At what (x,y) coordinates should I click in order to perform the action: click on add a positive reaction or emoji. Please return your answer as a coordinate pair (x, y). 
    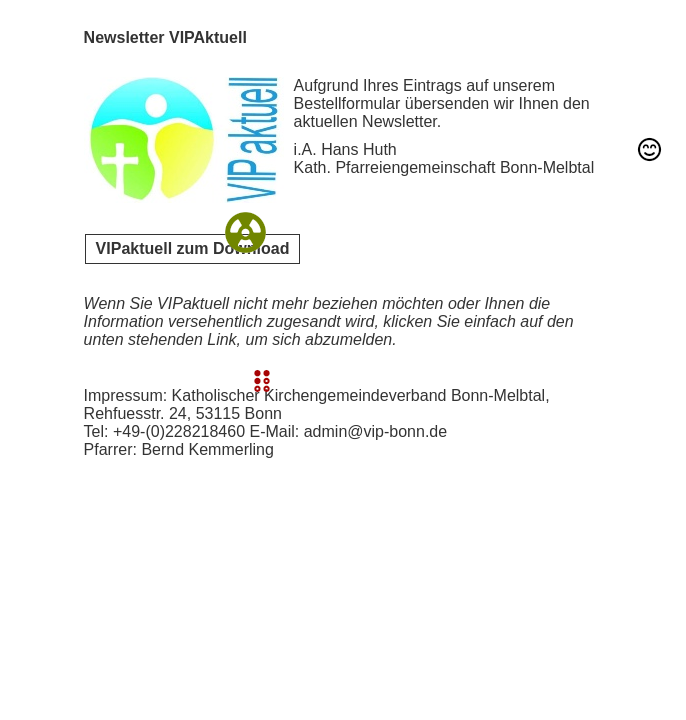
    Looking at the image, I should click on (649, 149).